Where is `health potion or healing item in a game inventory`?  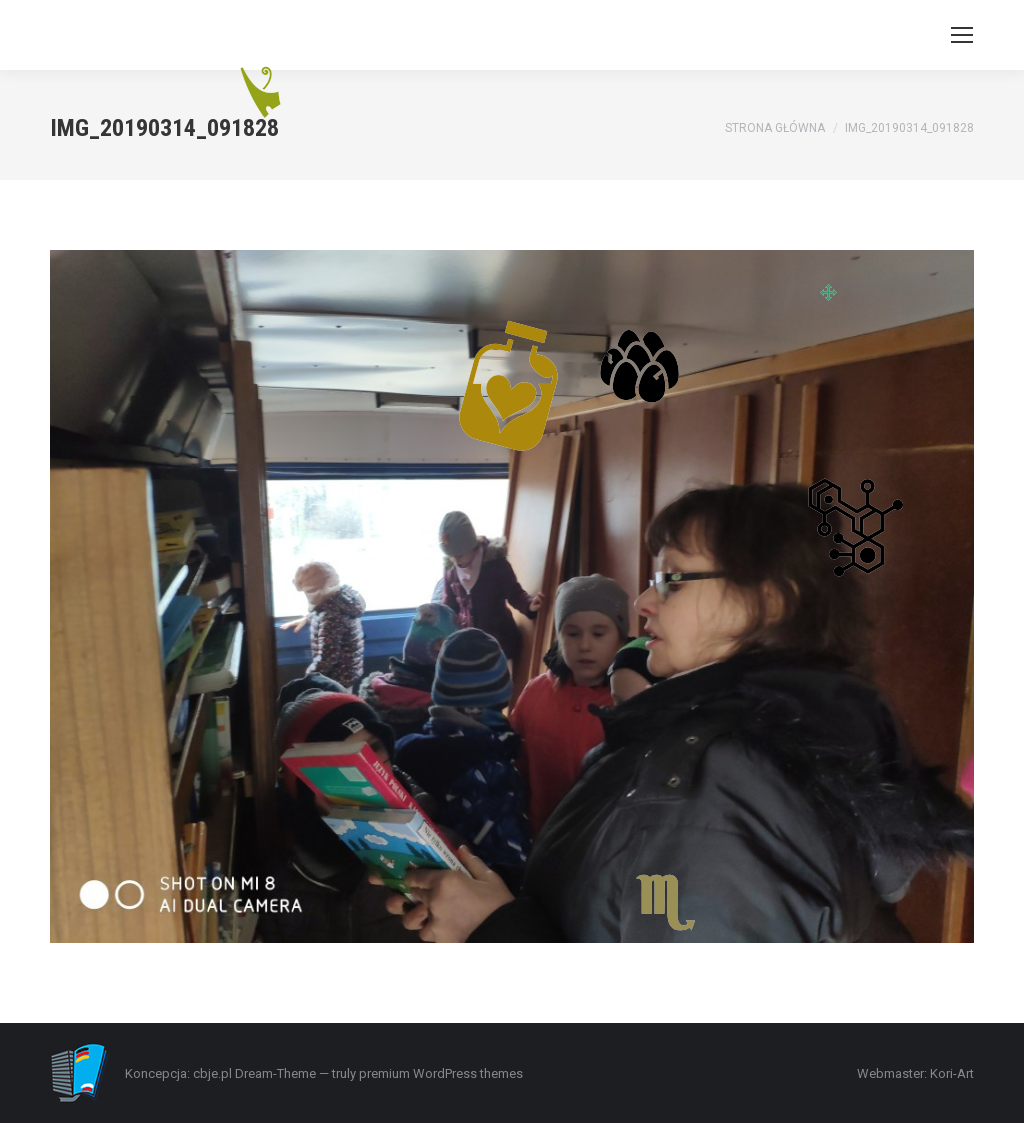 health potion or healing item in a game inventory is located at coordinates (509, 385).